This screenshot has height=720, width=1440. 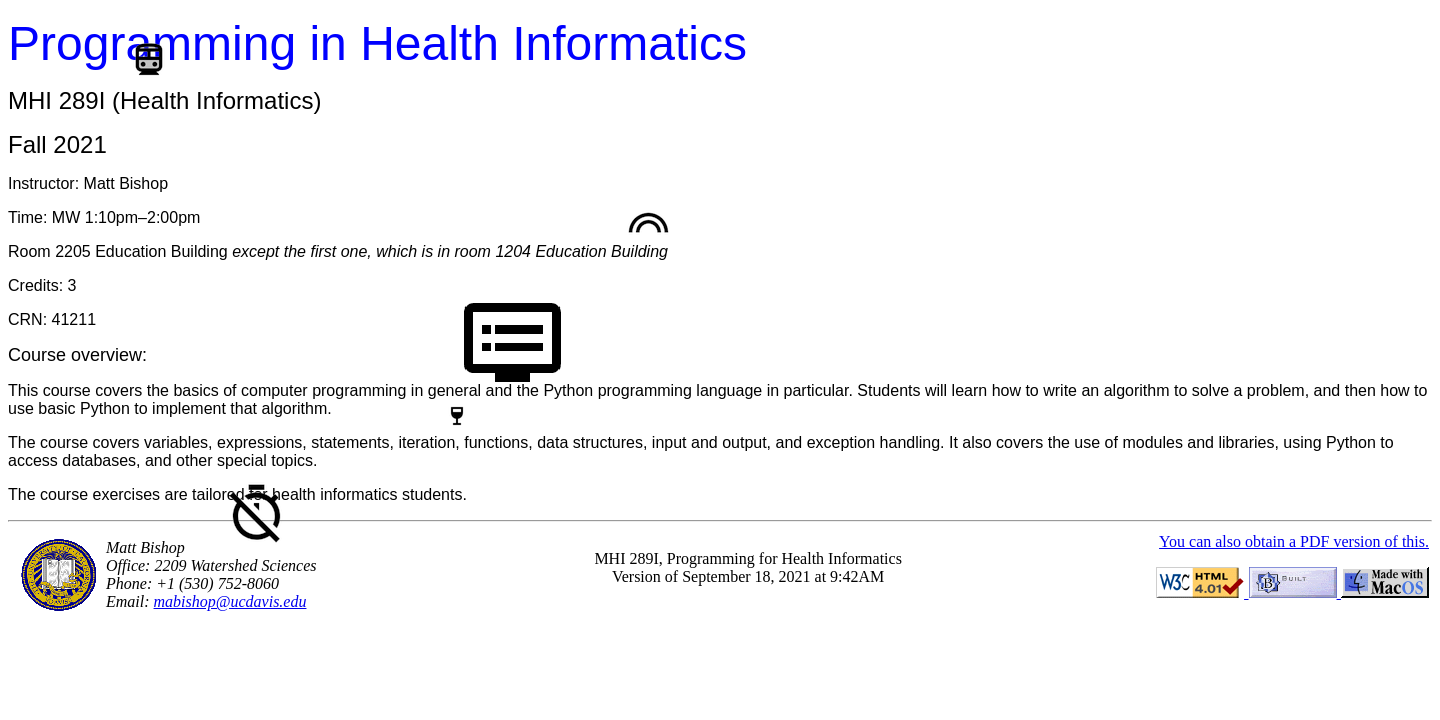 What do you see at coordinates (648, 223) in the screenshot?
I see `access photo filters or visual effects` at bounding box center [648, 223].